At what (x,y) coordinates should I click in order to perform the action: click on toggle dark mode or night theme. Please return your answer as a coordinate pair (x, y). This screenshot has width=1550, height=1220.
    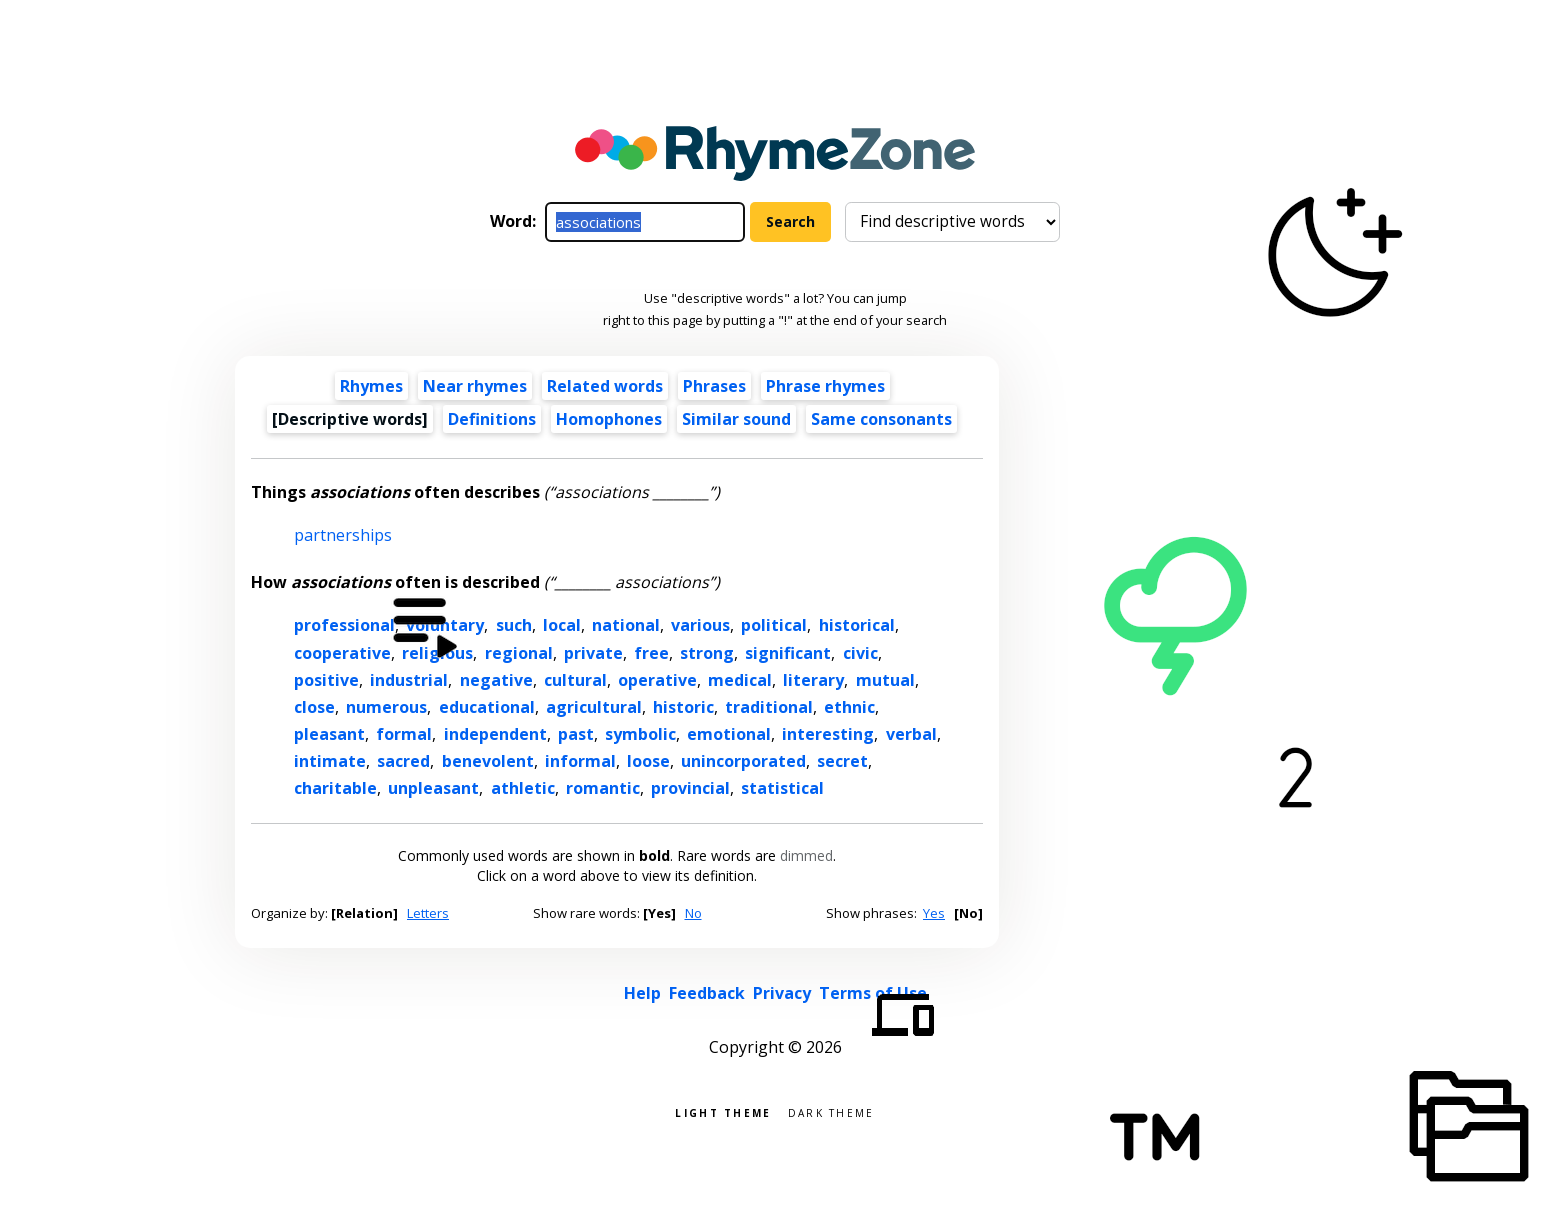
    Looking at the image, I should click on (1330, 255).